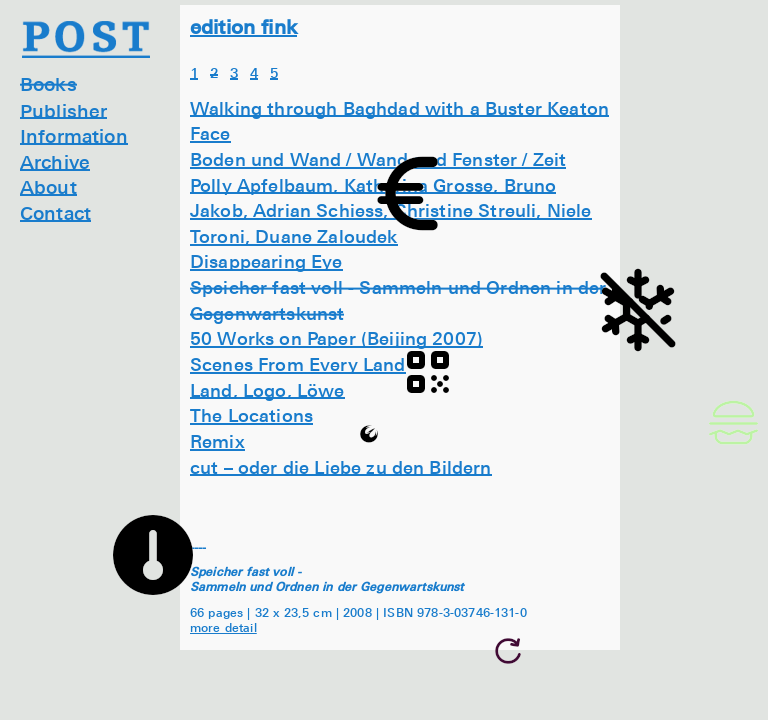 The width and height of the screenshot is (768, 720). Describe the element at coordinates (508, 651) in the screenshot. I see `refresh or reload the current page` at that location.